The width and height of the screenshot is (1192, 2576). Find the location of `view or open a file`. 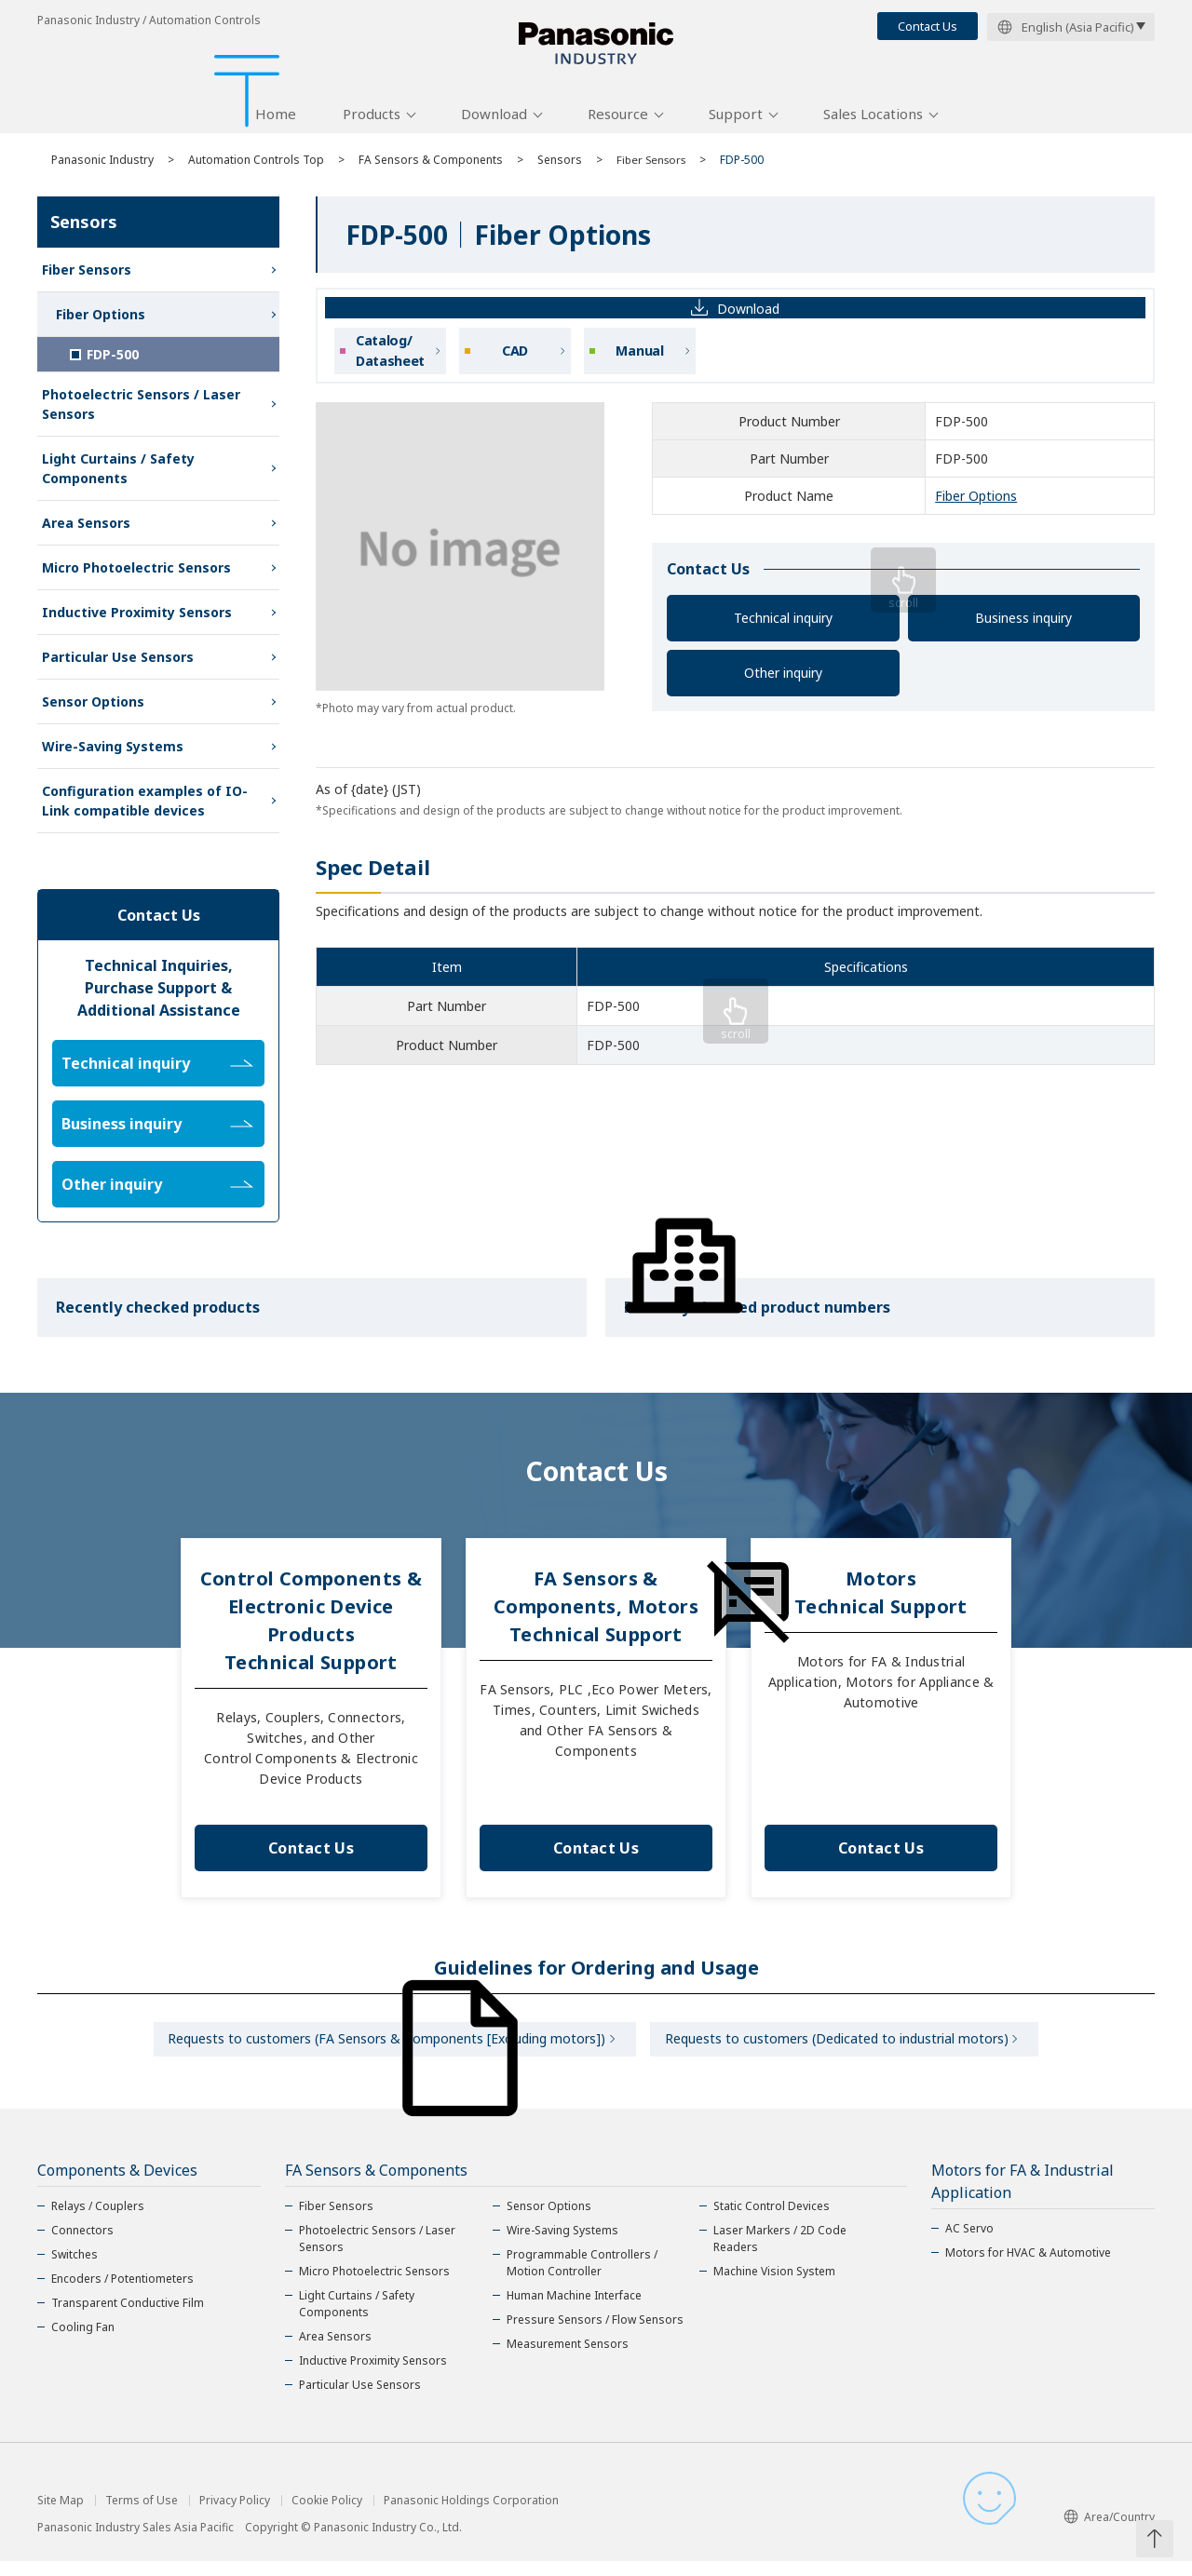

view or open a file is located at coordinates (460, 2048).